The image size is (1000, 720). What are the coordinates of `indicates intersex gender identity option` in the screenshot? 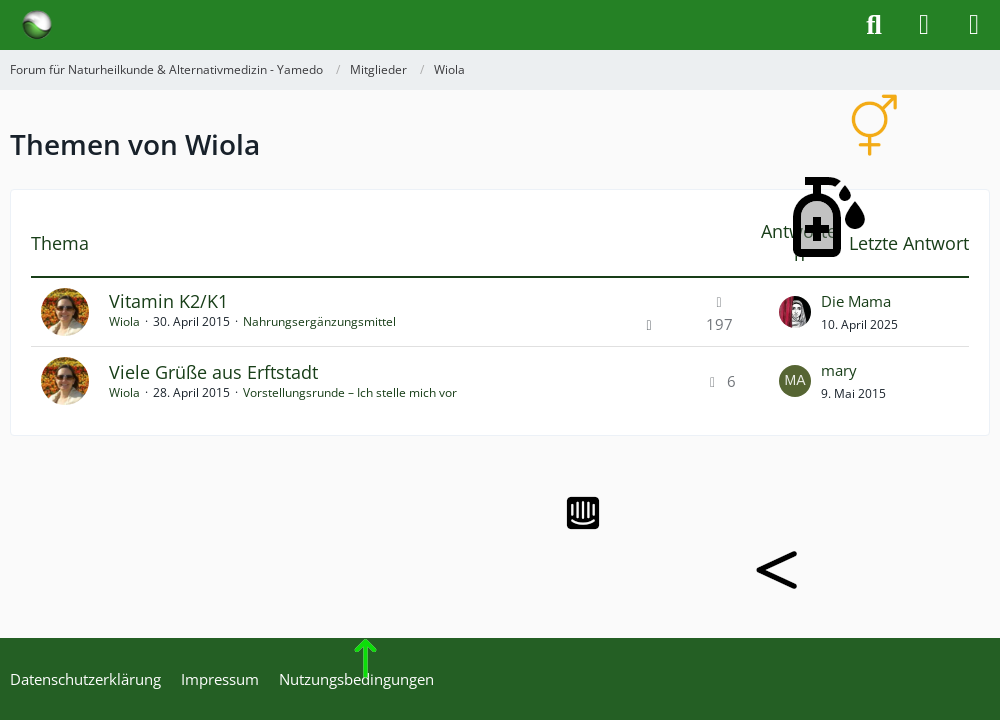 It's located at (872, 124).